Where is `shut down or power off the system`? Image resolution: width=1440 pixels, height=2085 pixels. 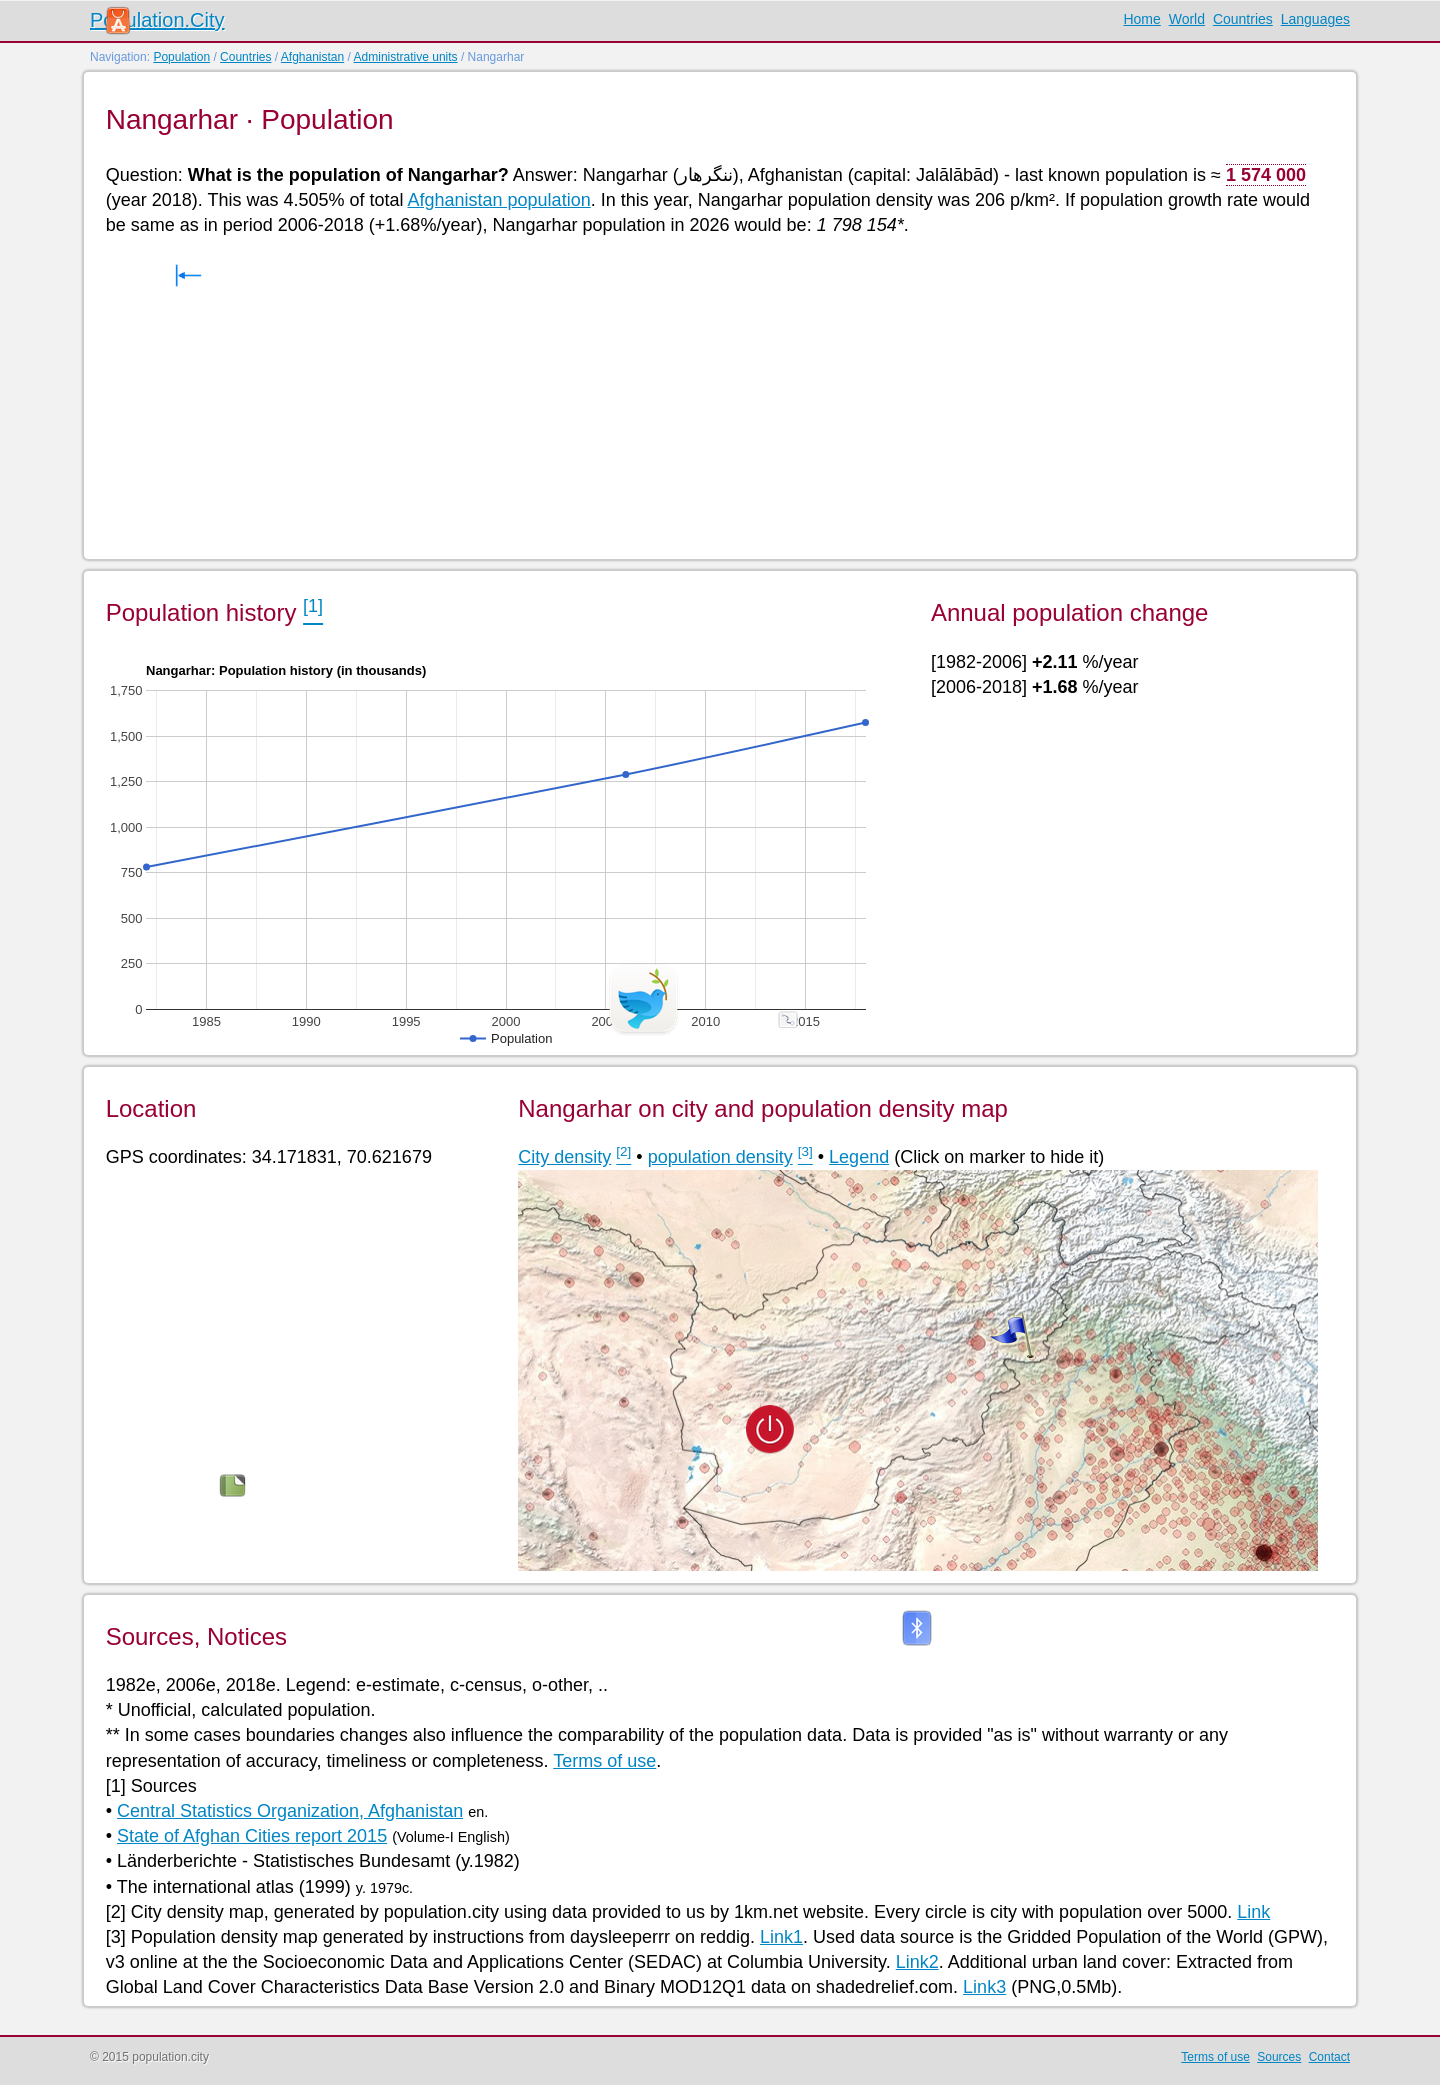
shut down or power off the system is located at coordinates (771, 1430).